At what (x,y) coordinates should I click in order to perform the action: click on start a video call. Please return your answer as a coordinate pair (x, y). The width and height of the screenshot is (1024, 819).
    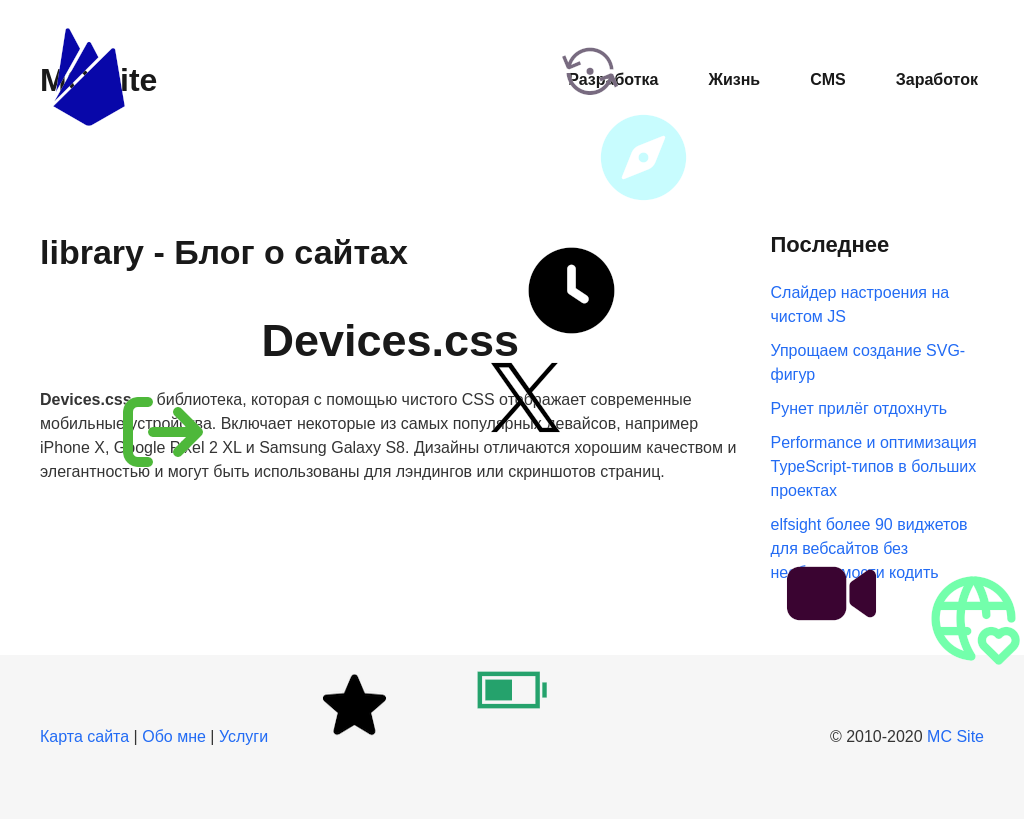
    Looking at the image, I should click on (831, 593).